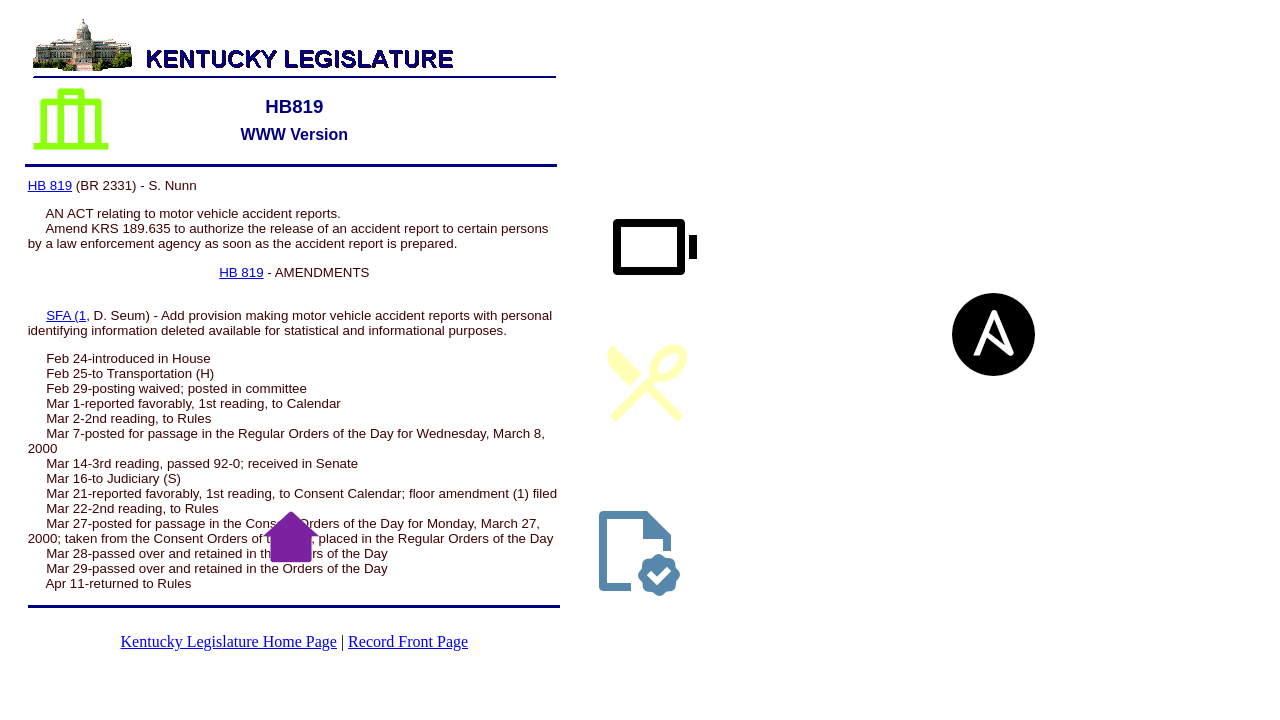 The width and height of the screenshot is (1280, 720). Describe the element at coordinates (653, 247) in the screenshot. I see `view current battery level` at that location.